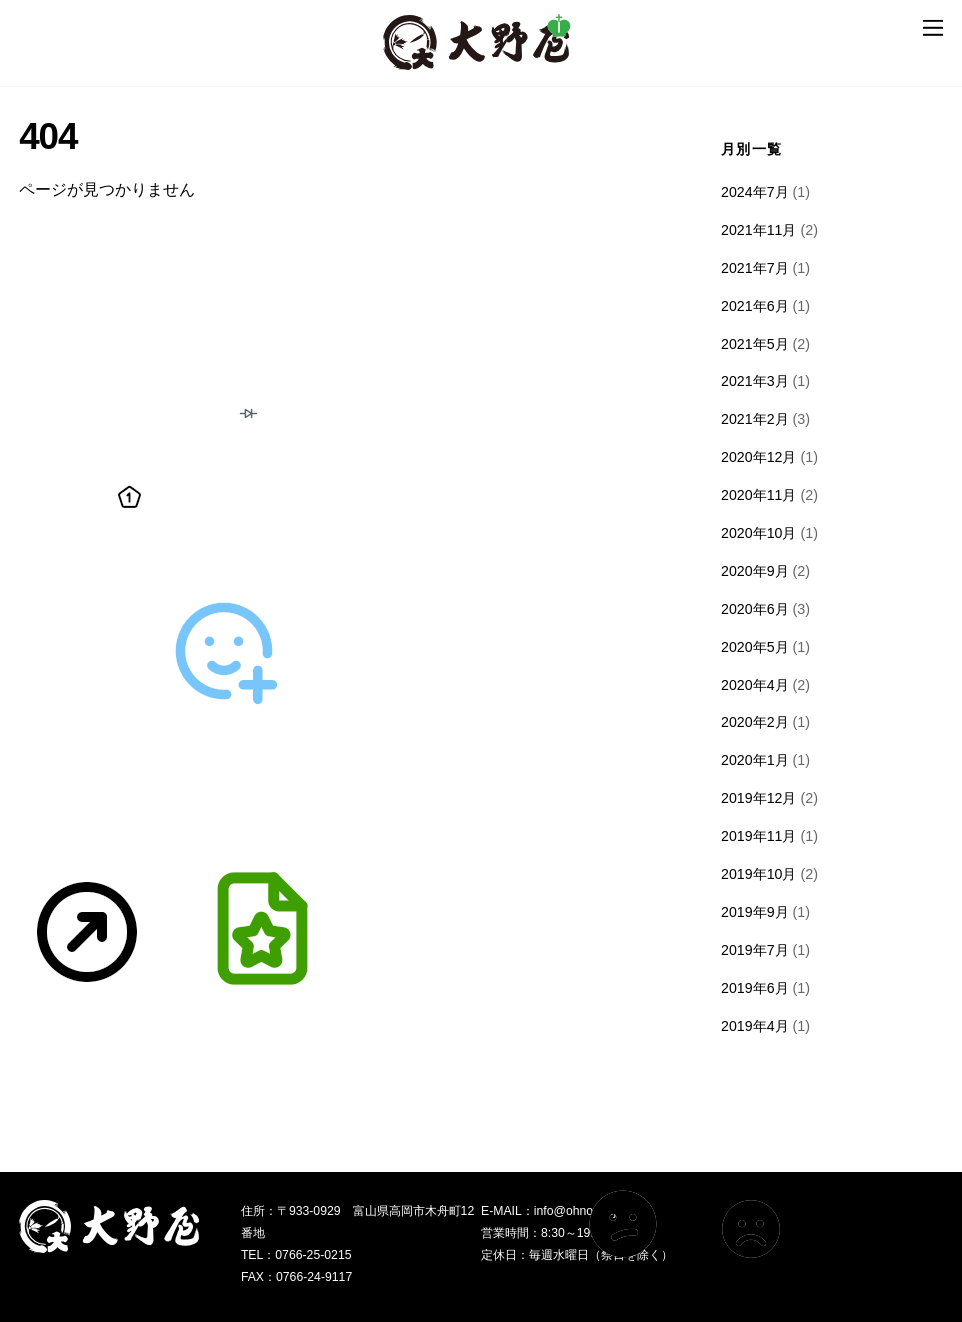 The width and height of the screenshot is (962, 1322). I want to click on indicates first step or priority level one, so click(129, 497).